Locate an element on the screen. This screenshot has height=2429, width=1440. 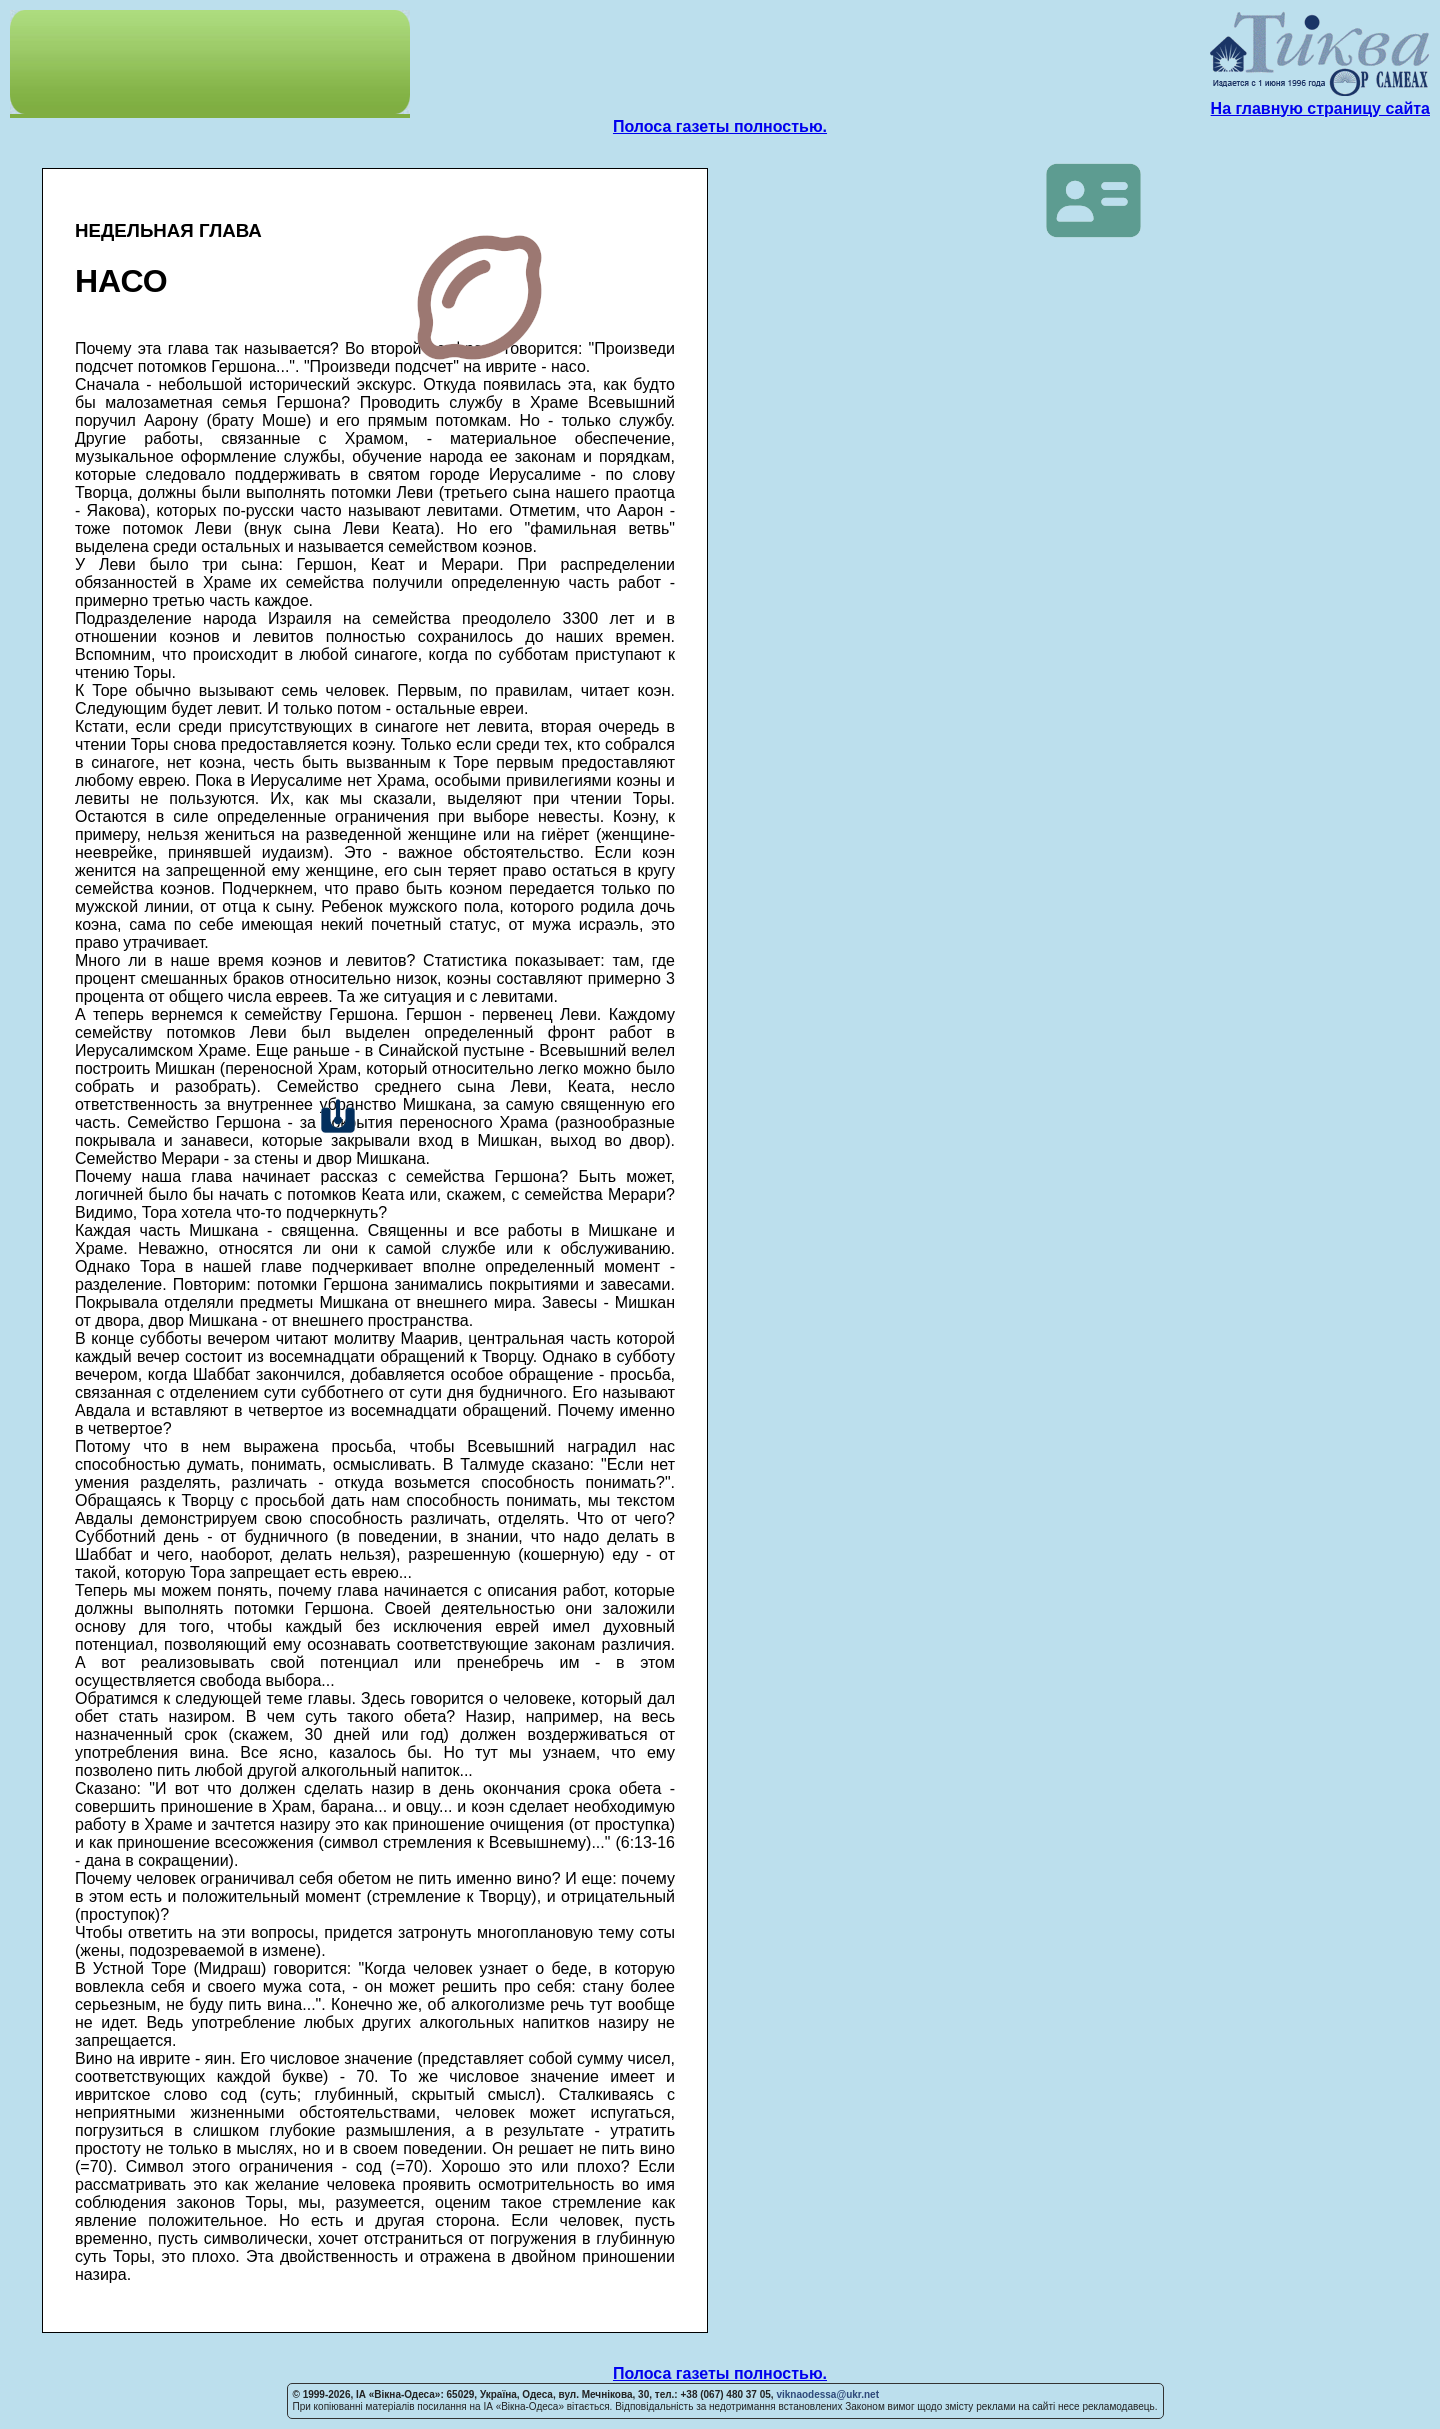
indicates fresh or organic content is located at coordinates (479, 297).